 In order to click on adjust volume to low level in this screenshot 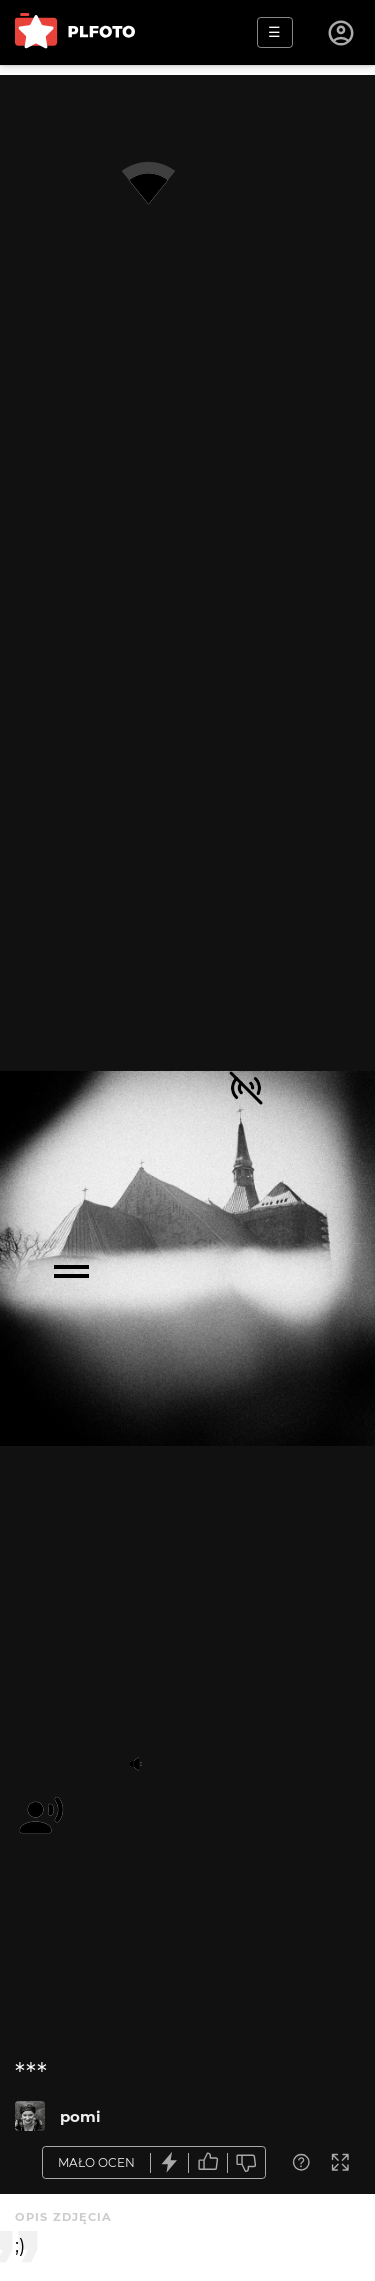, I will do `click(137, 1764)`.